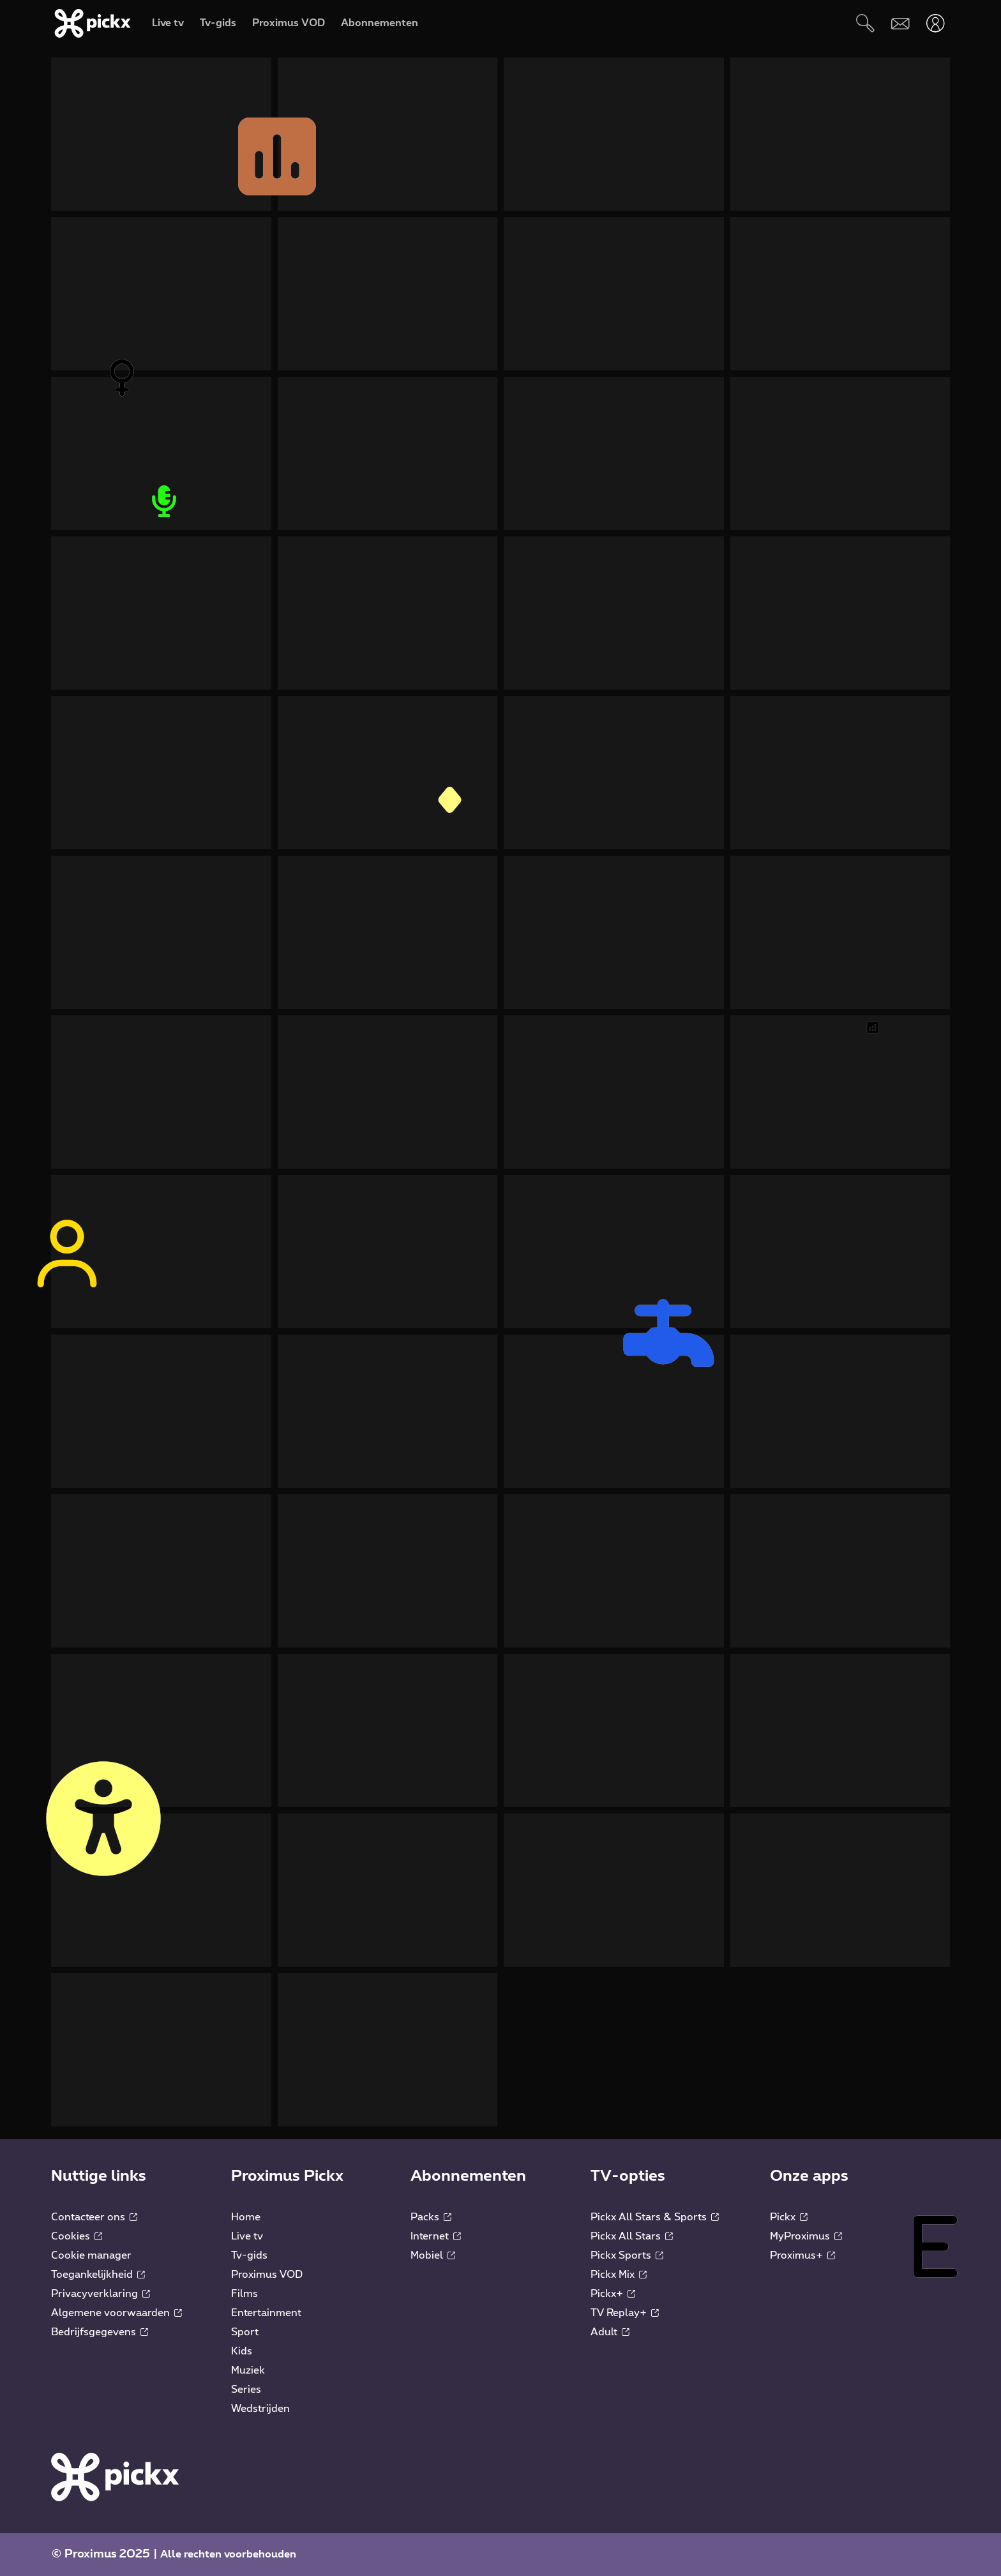  Describe the element at coordinates (277, 156) in the screenshot. I see `view poll results or voting data` at that location.